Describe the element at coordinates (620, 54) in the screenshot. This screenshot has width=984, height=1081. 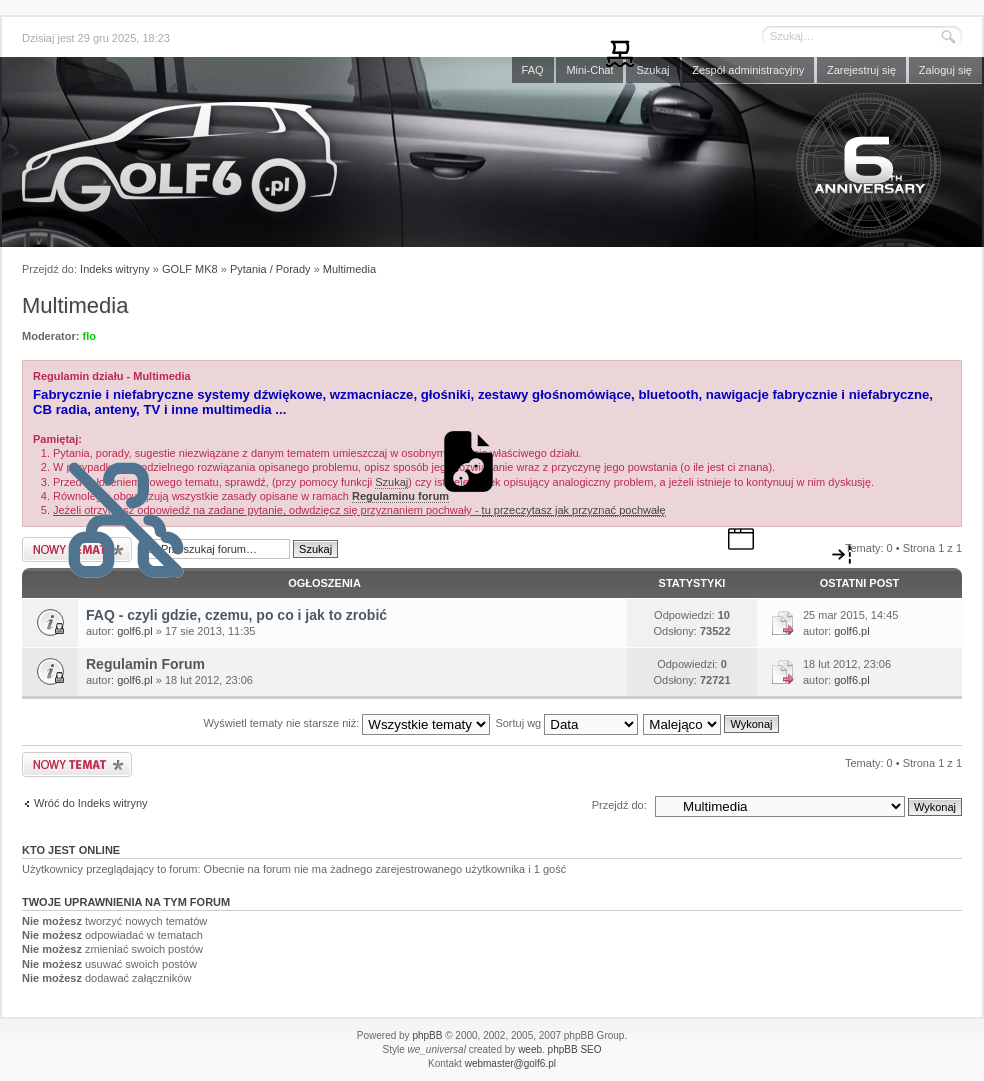
I see `access sailing or boating features` at that location.